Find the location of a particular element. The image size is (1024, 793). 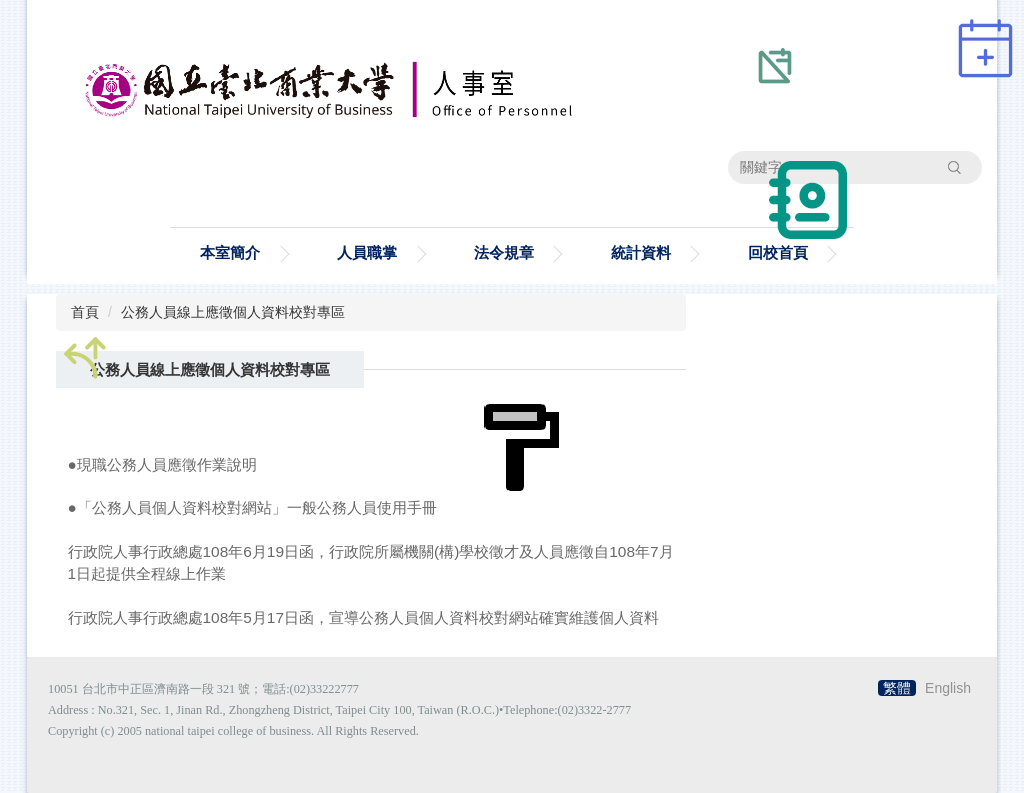

open your contacts list is located at coordinates (808, 200).